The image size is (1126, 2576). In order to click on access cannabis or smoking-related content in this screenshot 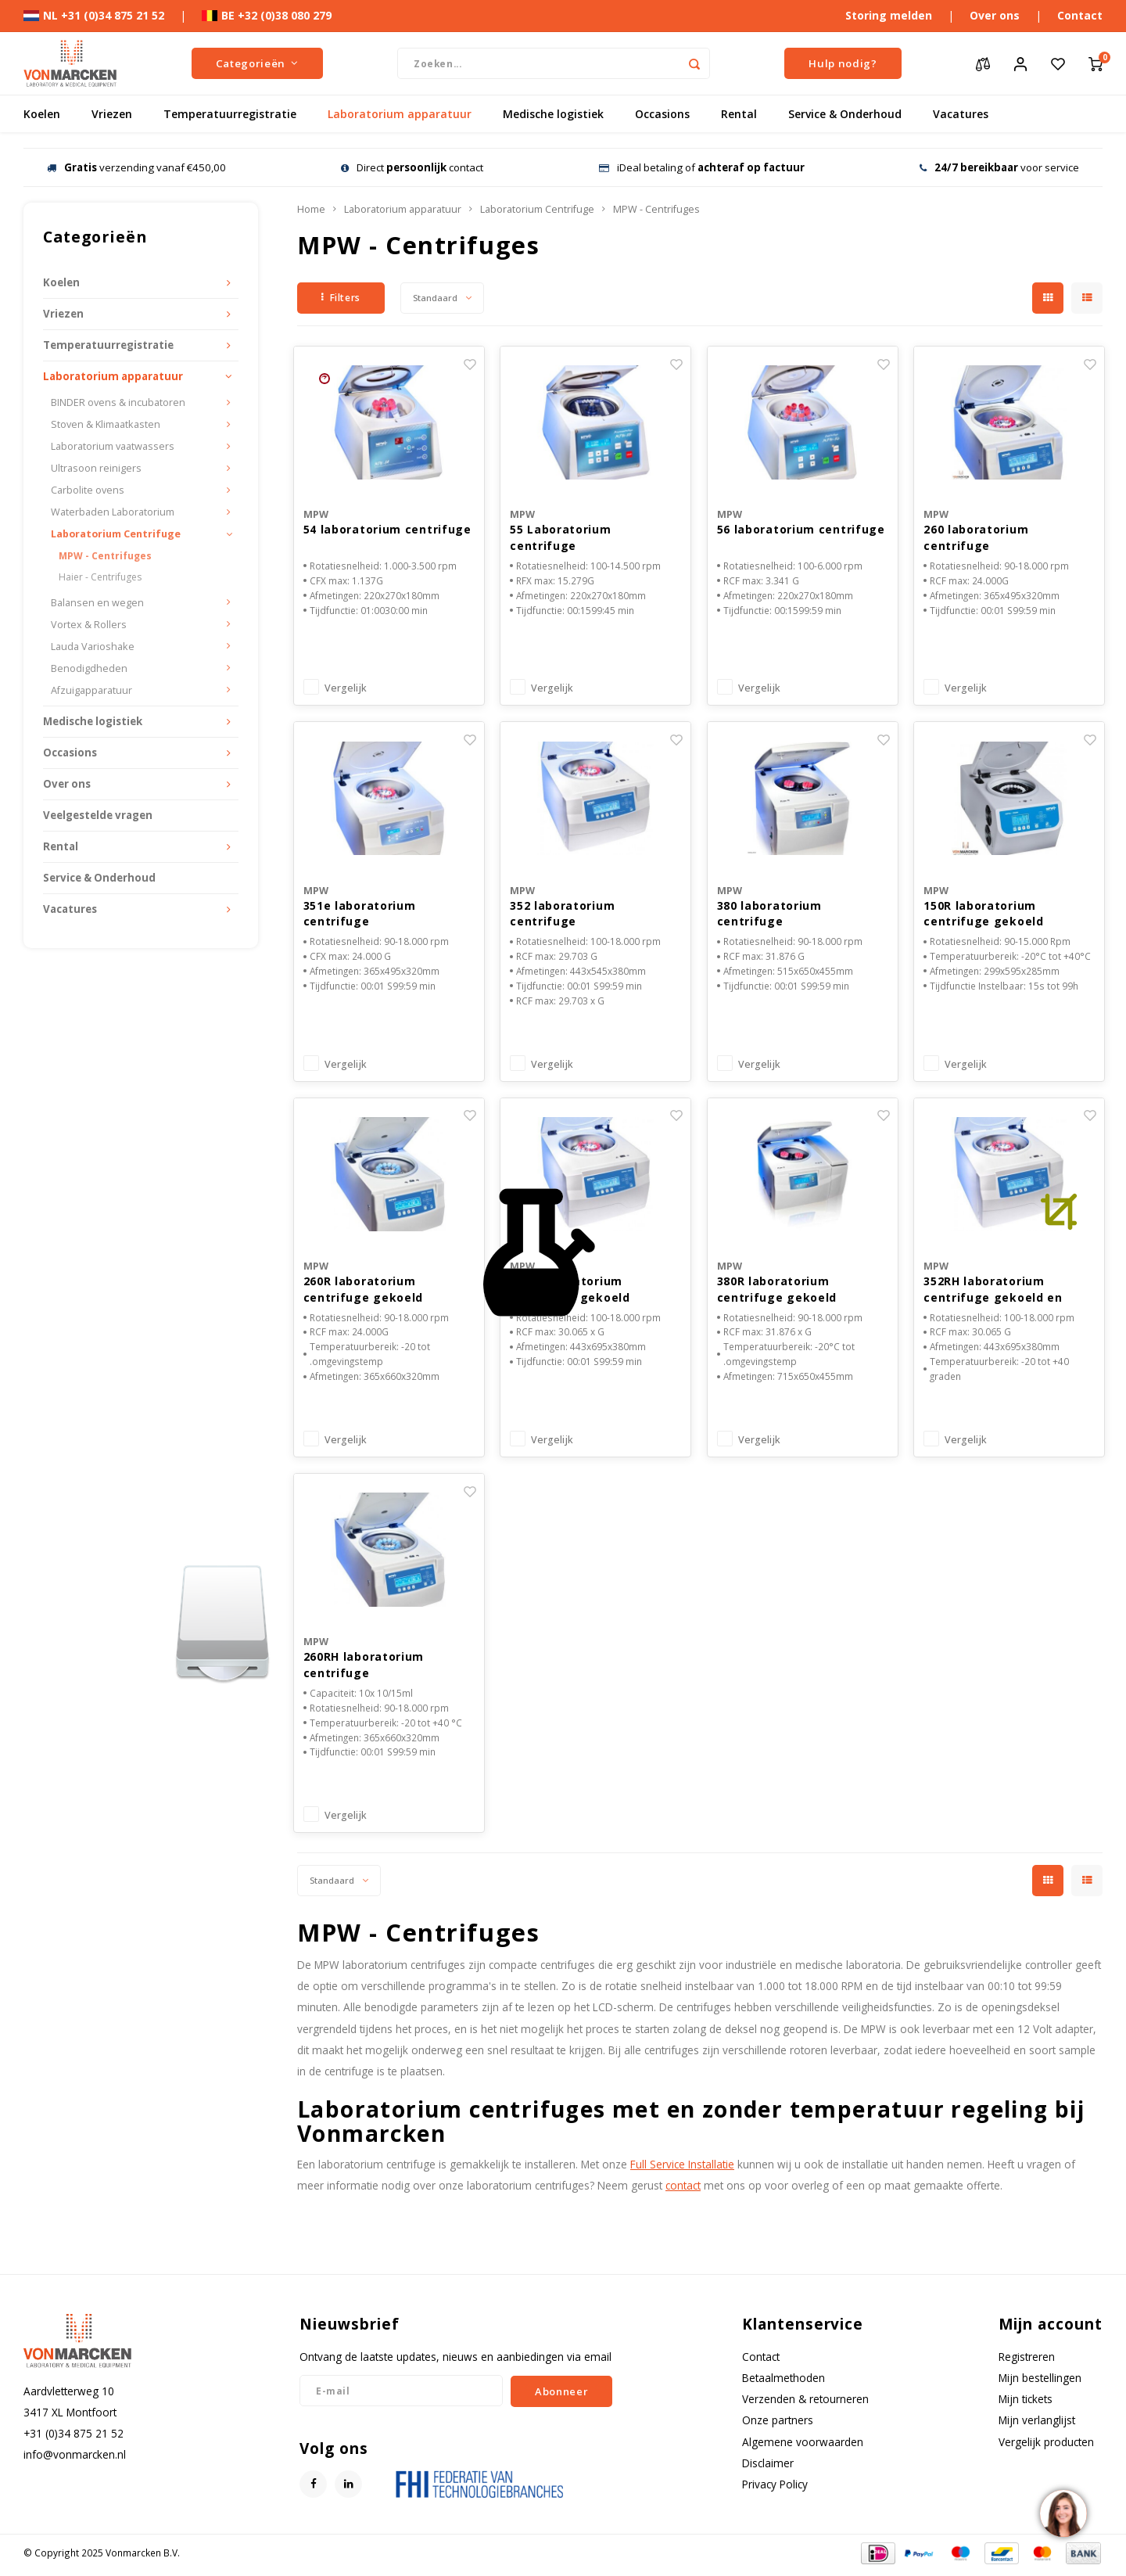, I will do `click(531, 1252)`.